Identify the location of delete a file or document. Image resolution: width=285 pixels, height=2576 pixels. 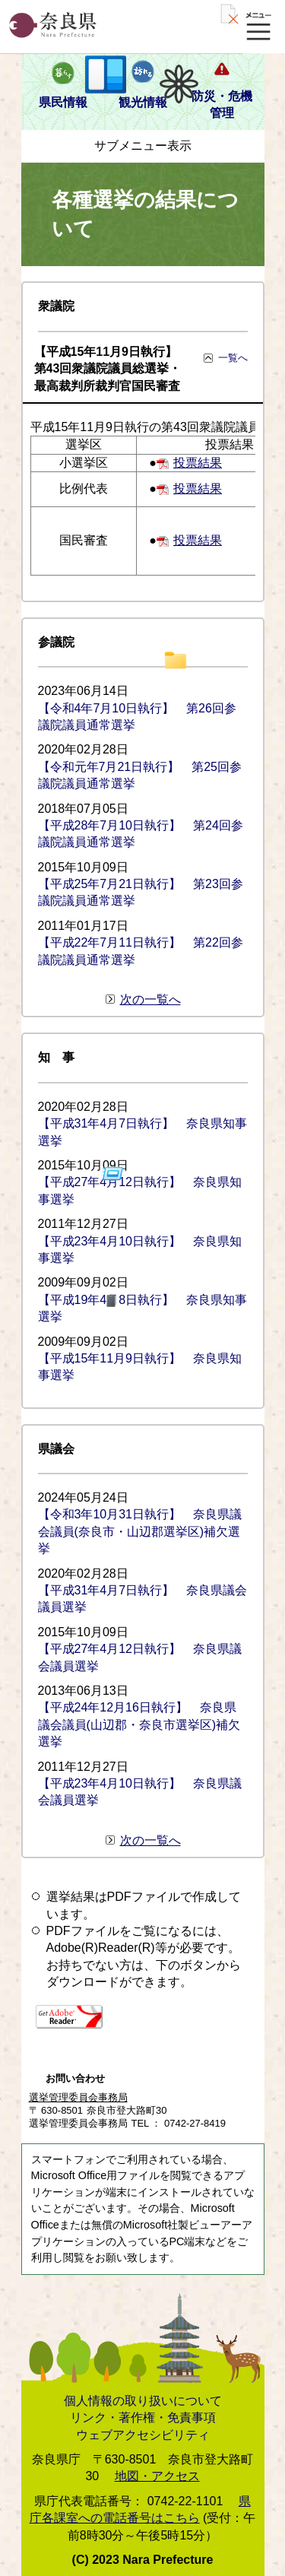
(228, 14).